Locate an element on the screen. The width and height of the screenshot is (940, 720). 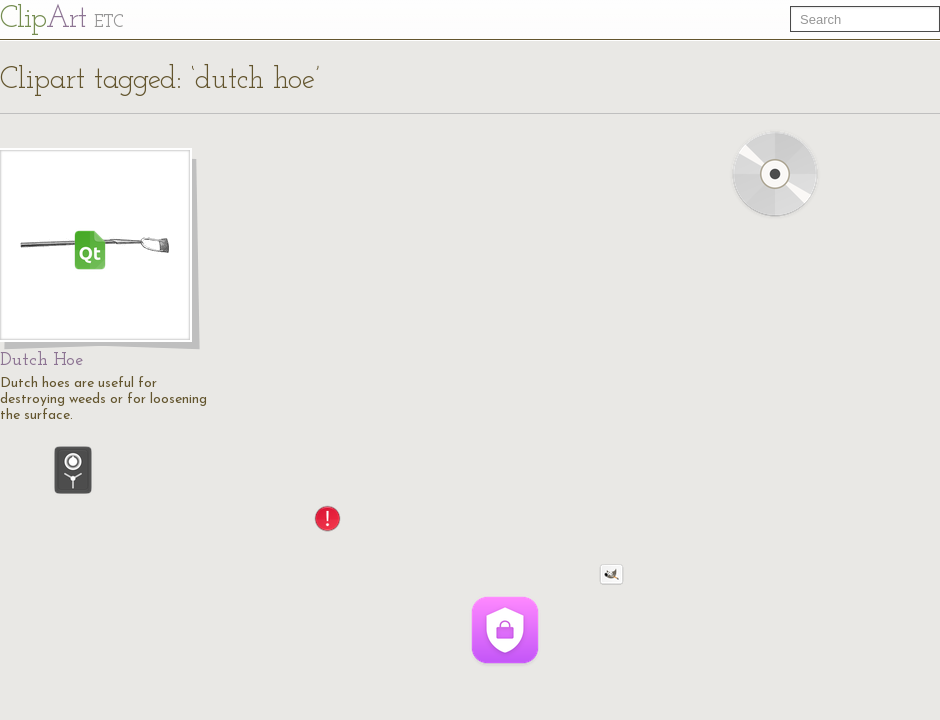
open the backups application is located at coordinates (73, 470).